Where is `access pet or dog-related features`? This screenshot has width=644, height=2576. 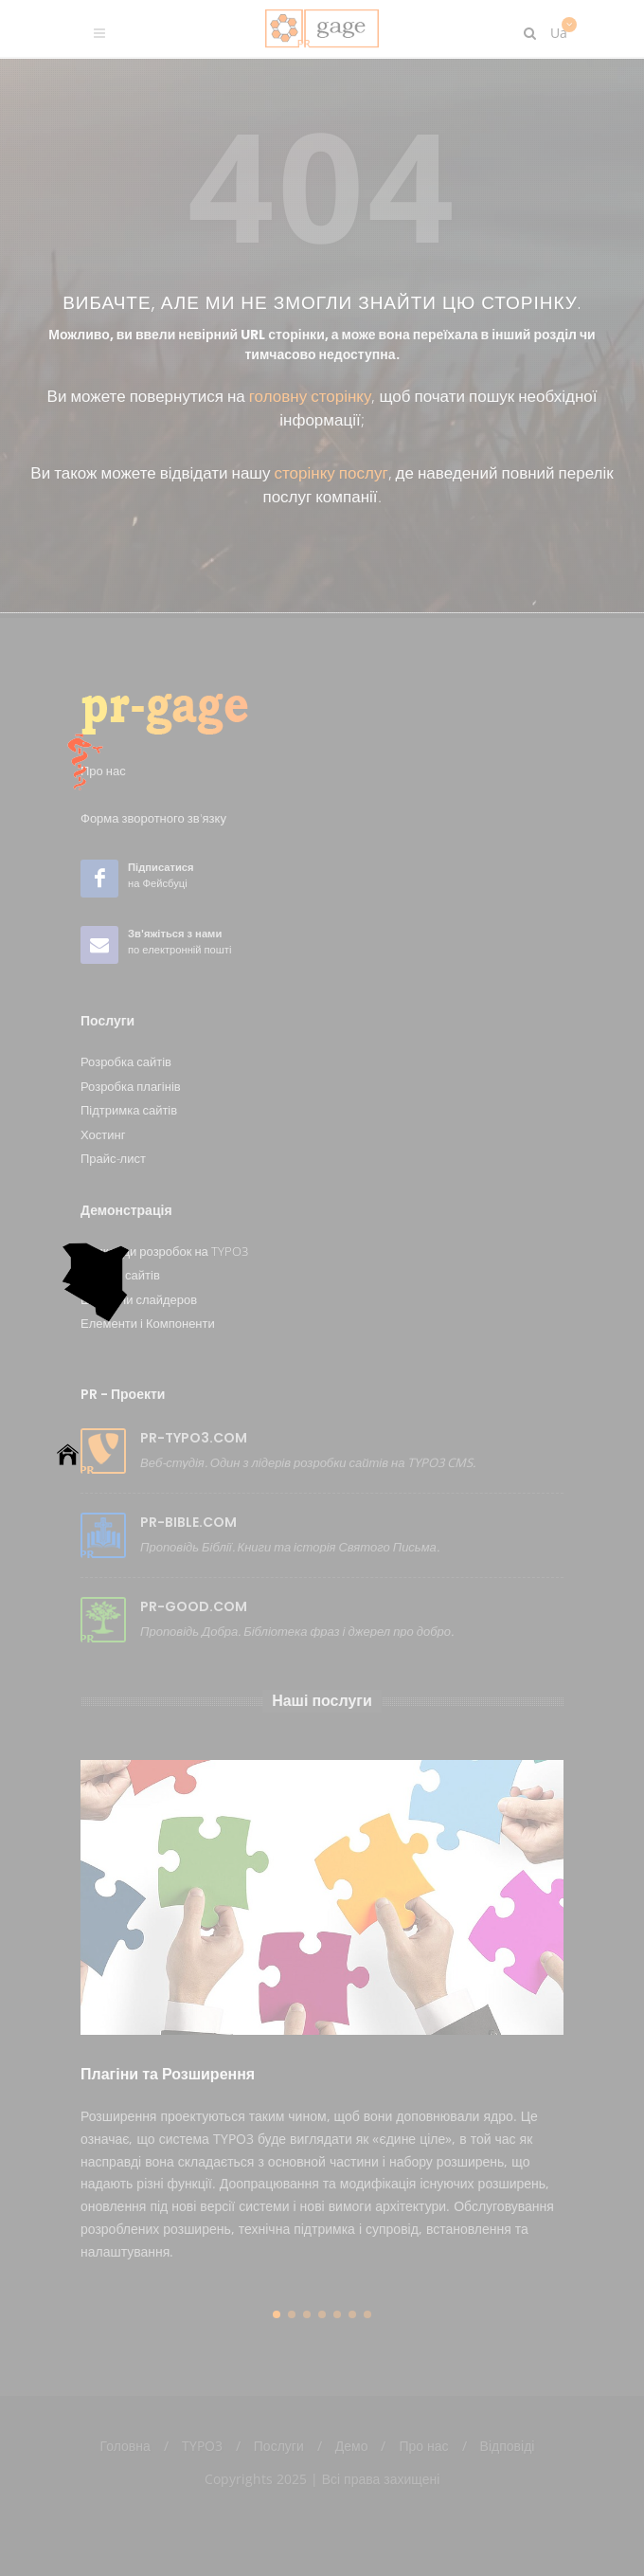 access pet or dog-related features is located at coordinates (67, 1454).